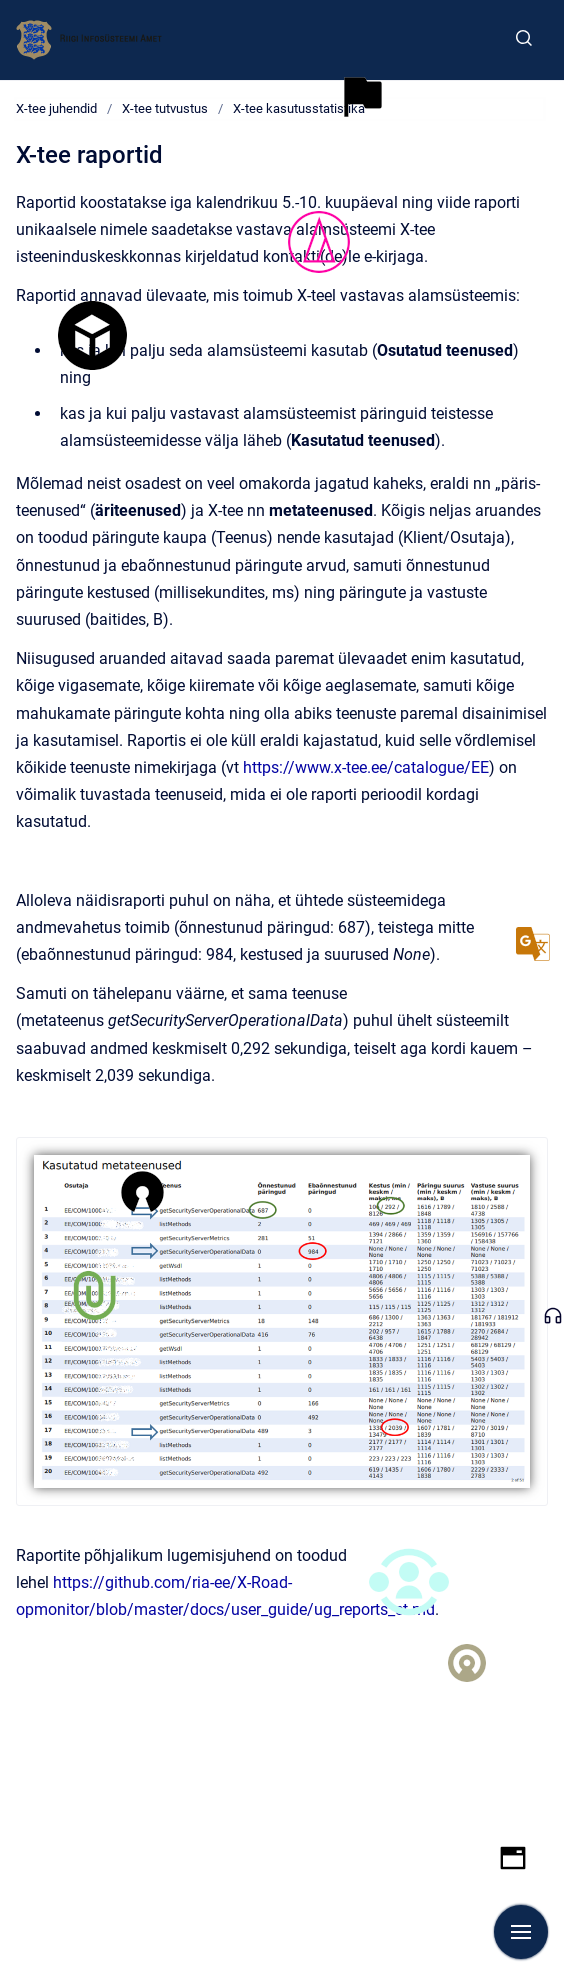 This screenshot has width=564, height=1975. I want to click on access audio or music settings, so click(553, 1316).